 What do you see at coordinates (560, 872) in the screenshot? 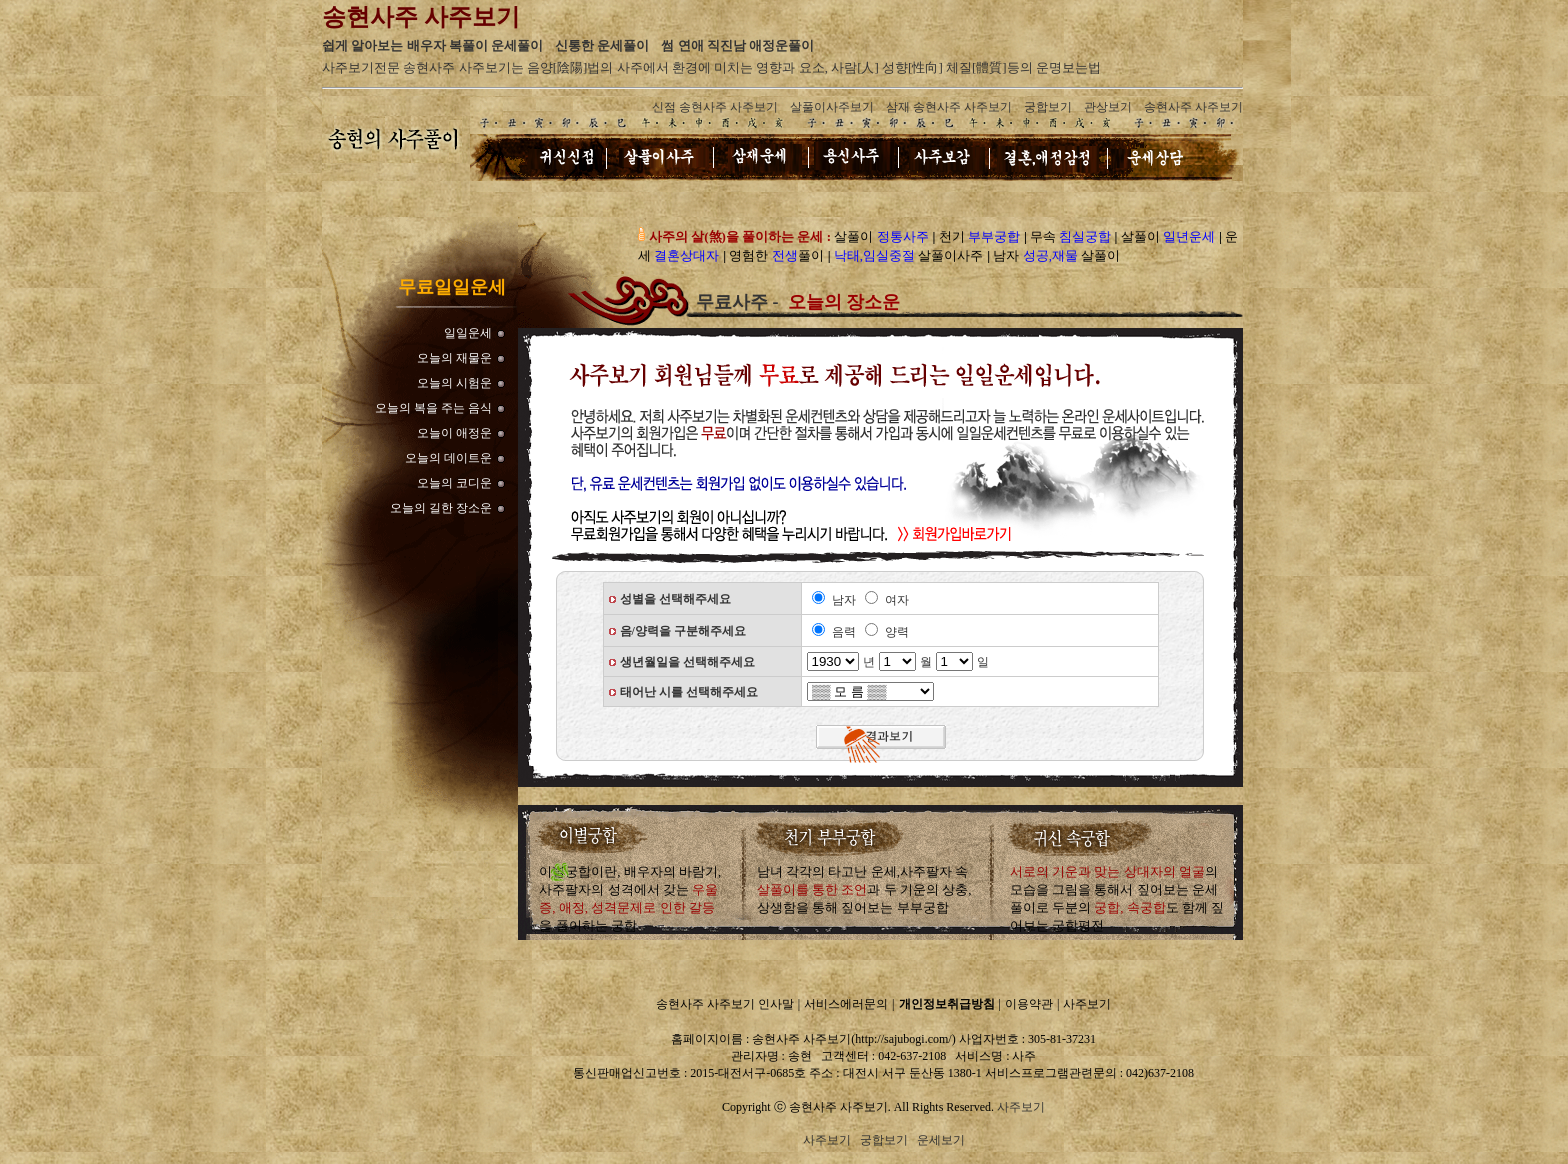
I see `select claw or slash attack ability` at bounding box center [560, 872].